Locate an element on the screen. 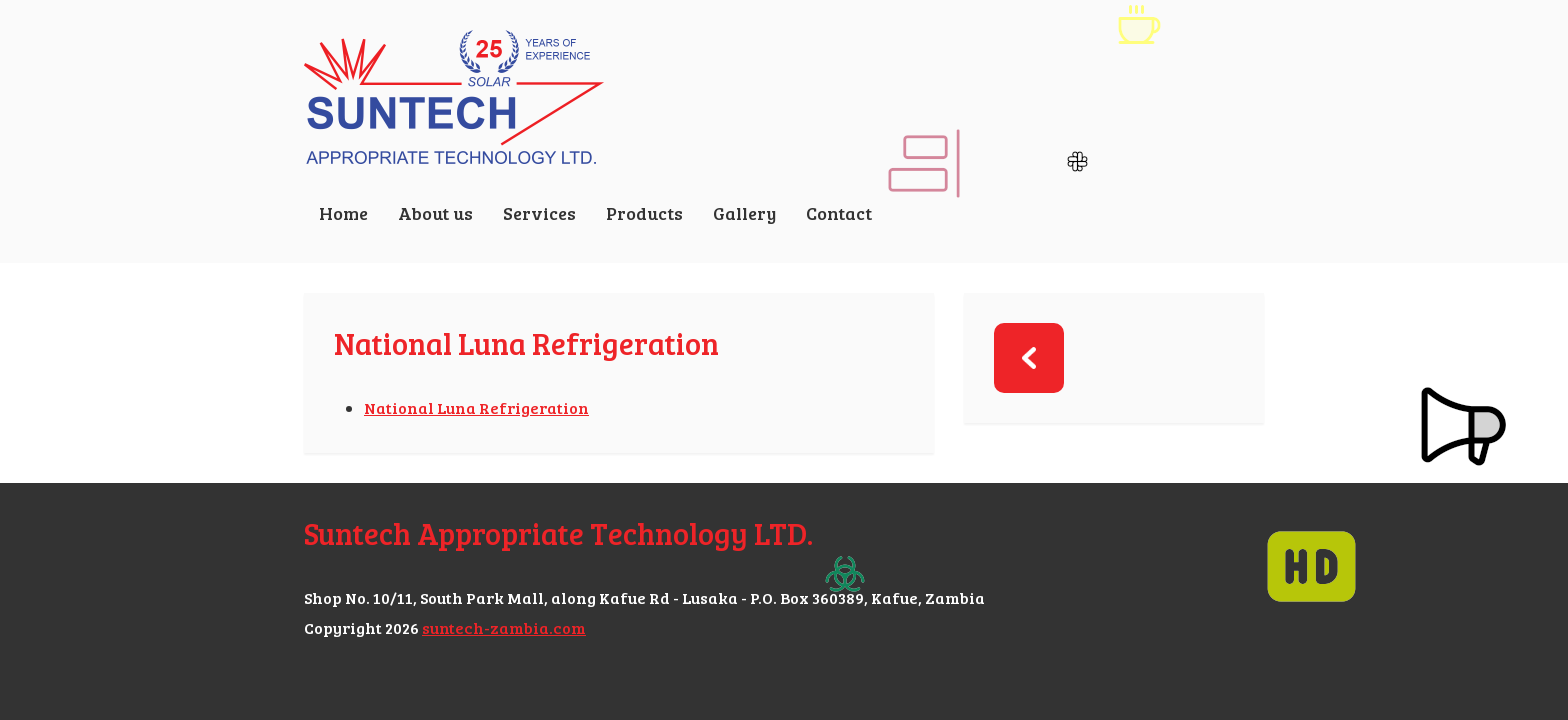 The height and width of the screenshot is (720, 1568). align text to the right is located at coordinates (925, 163).